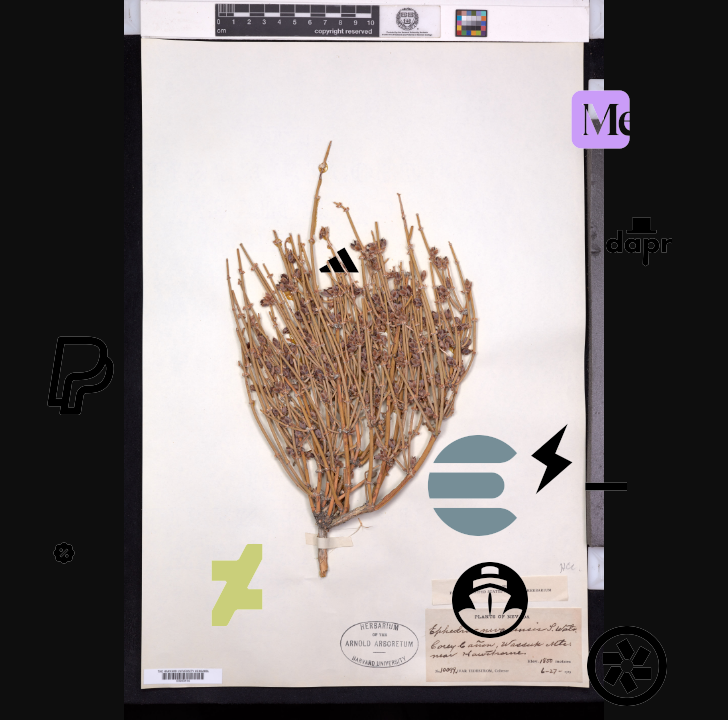 Image resolution: width=728 pixels, height=720 pixels. Describe the element at coordinates (237, 585) in the screenshot. I see `open DeviantArt app or website` at that location.